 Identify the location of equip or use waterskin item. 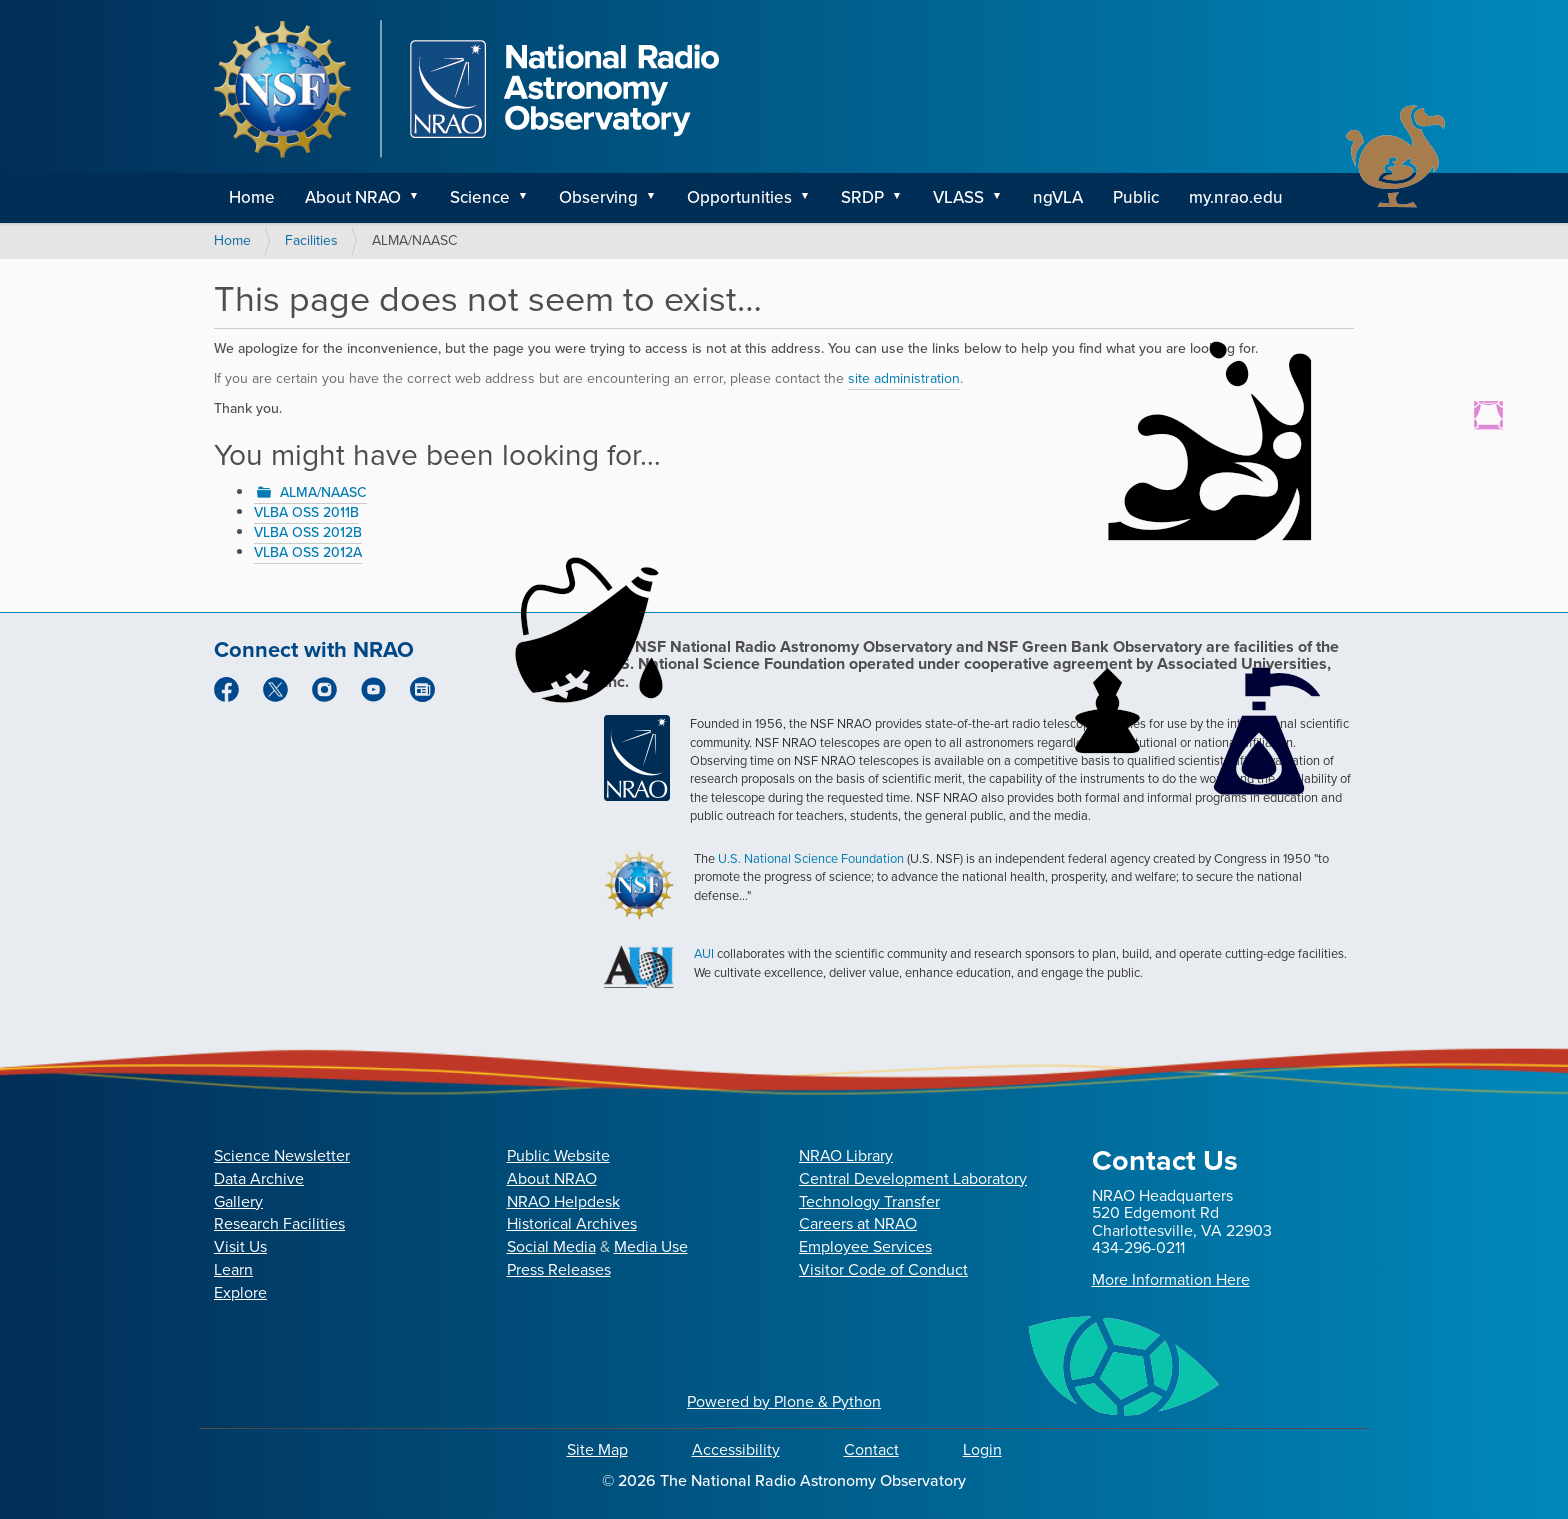
(589, 630).